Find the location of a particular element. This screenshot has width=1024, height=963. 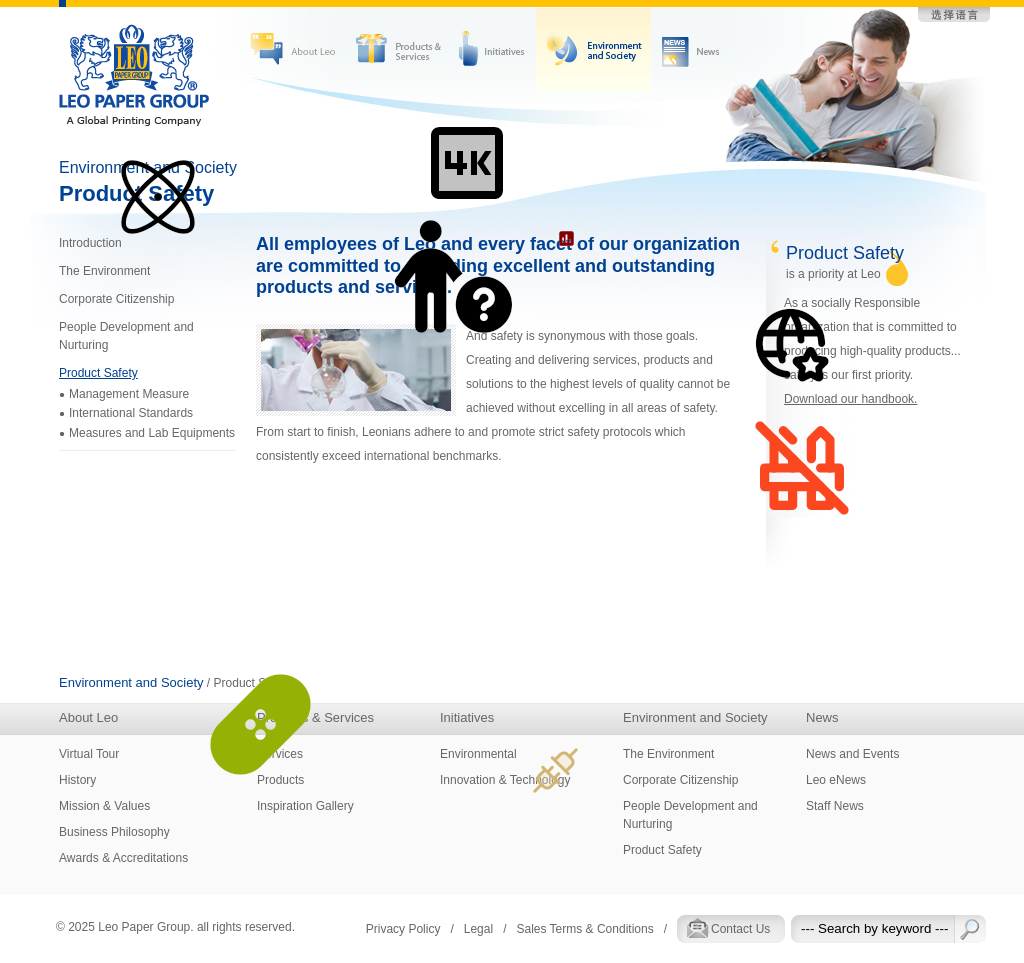

connect or manage device connections is located at coordinates (555, 770).